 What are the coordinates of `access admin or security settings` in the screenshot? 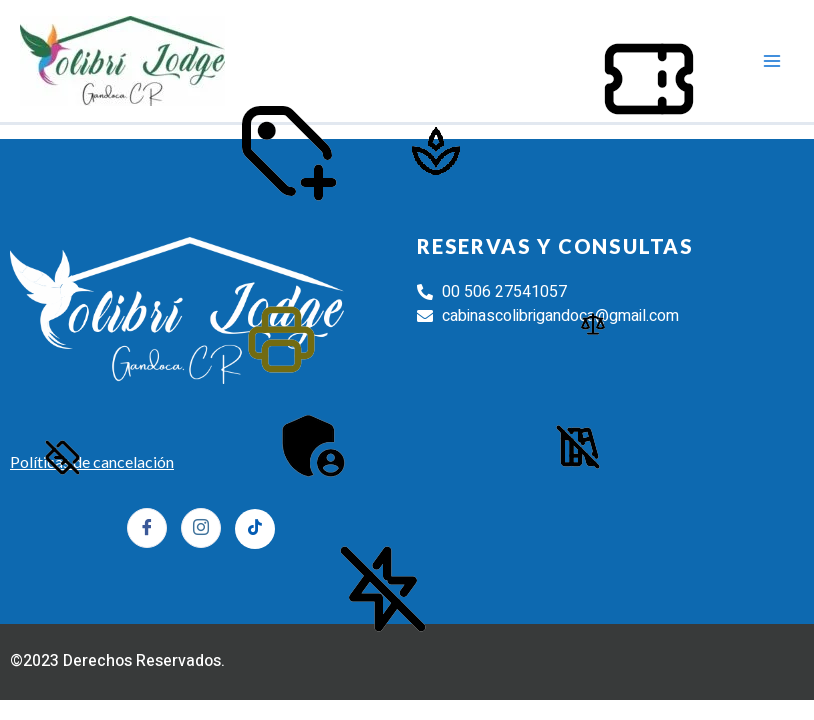 It's located at (313, 445).